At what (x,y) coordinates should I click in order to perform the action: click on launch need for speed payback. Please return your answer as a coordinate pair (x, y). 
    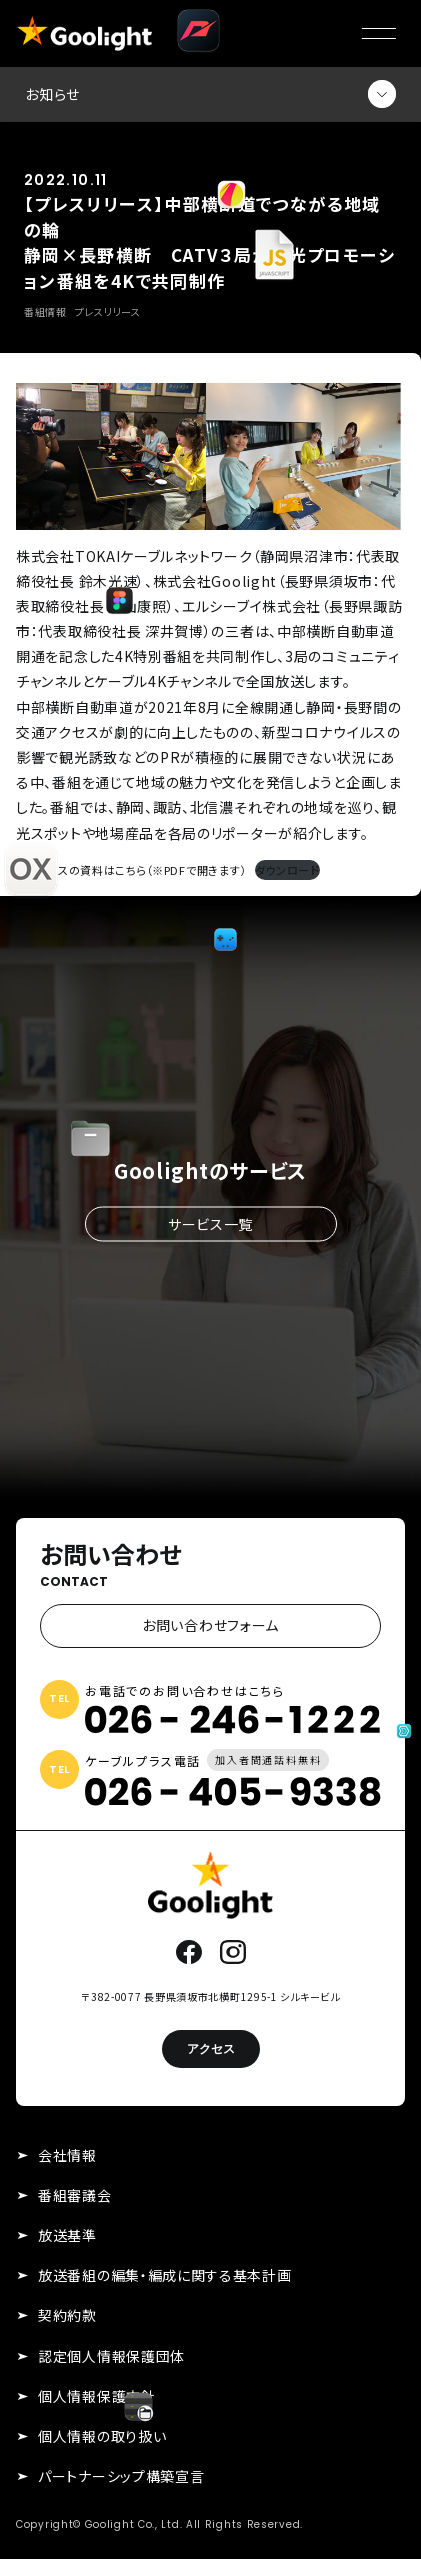
    Looking at the image, I should click on (198, 30).